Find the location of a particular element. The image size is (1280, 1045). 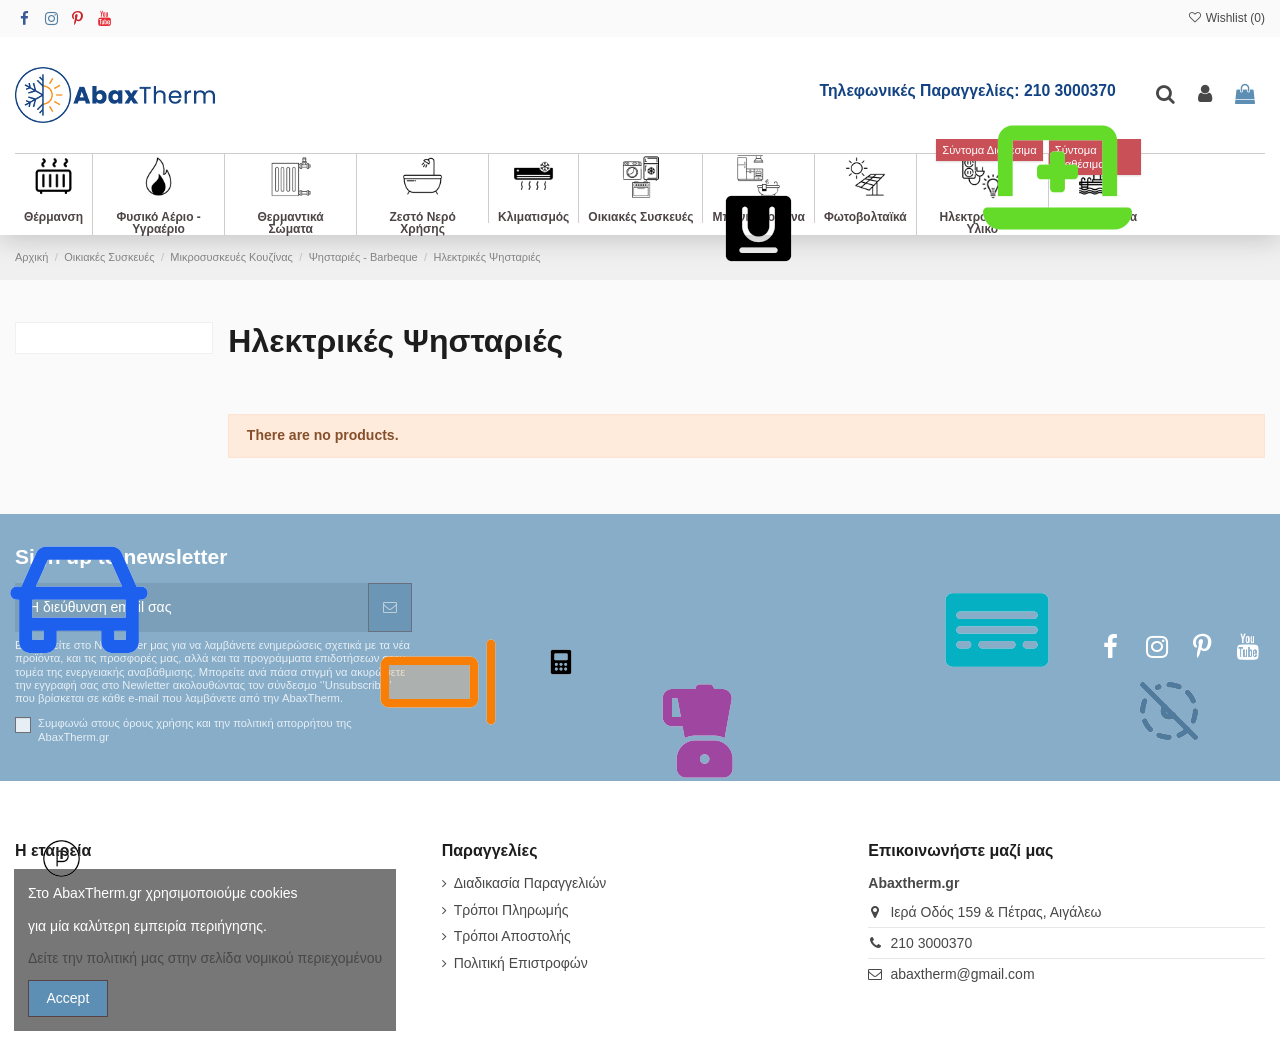

access vehicle or driving settings is located at coordinates (79, 602).